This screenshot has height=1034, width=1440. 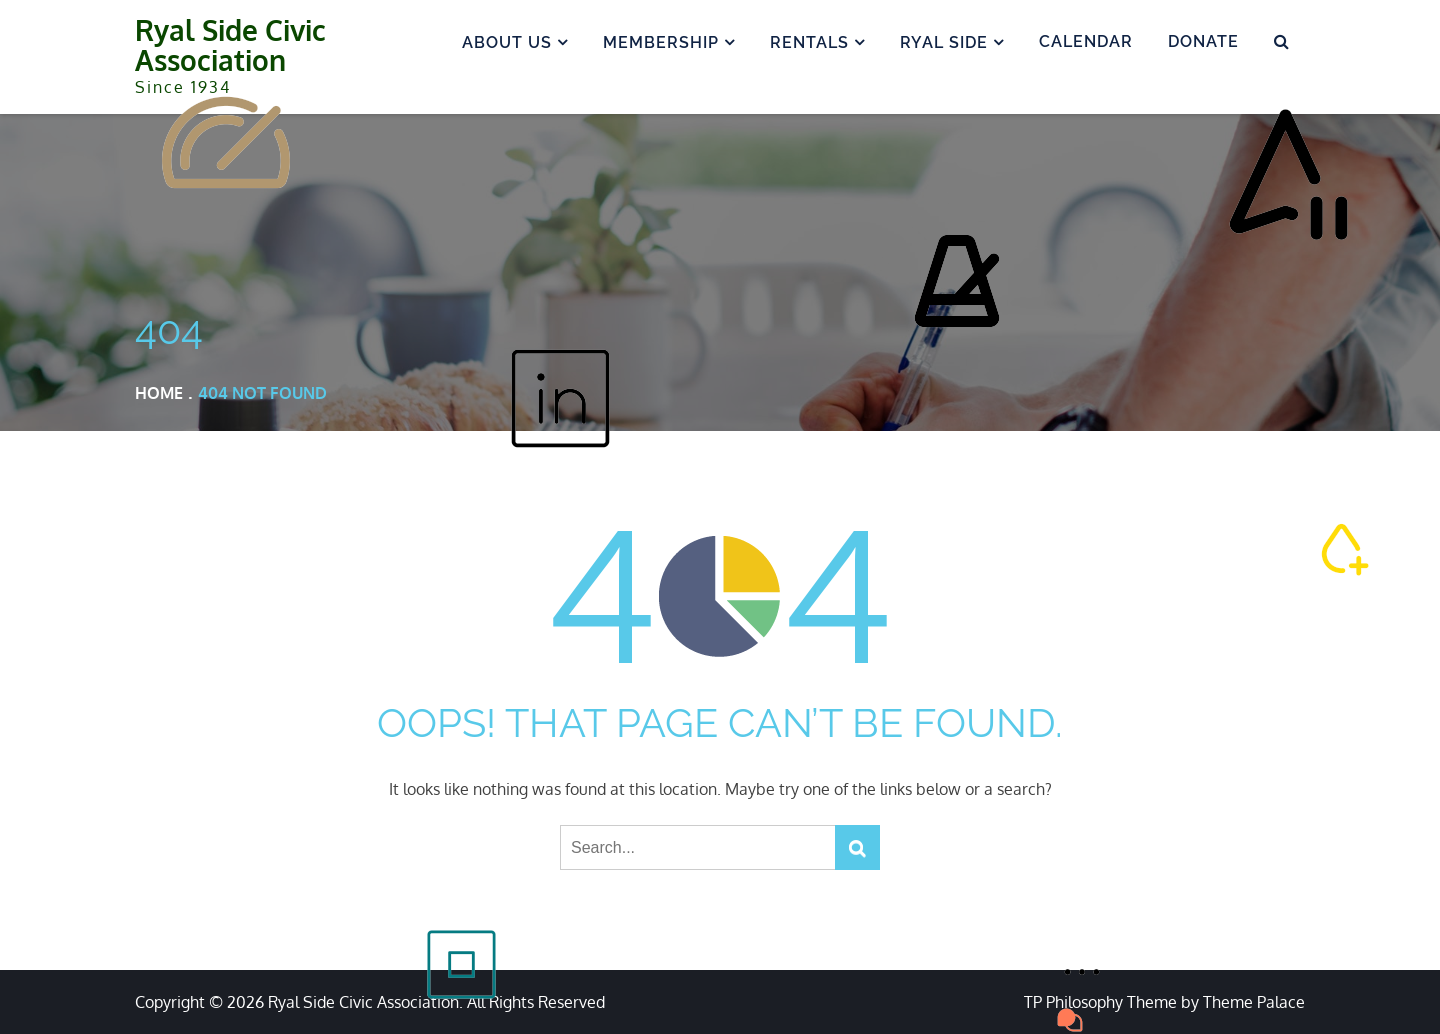 I want to click on pause current navigation or directions, so click(x=1285, y=171).